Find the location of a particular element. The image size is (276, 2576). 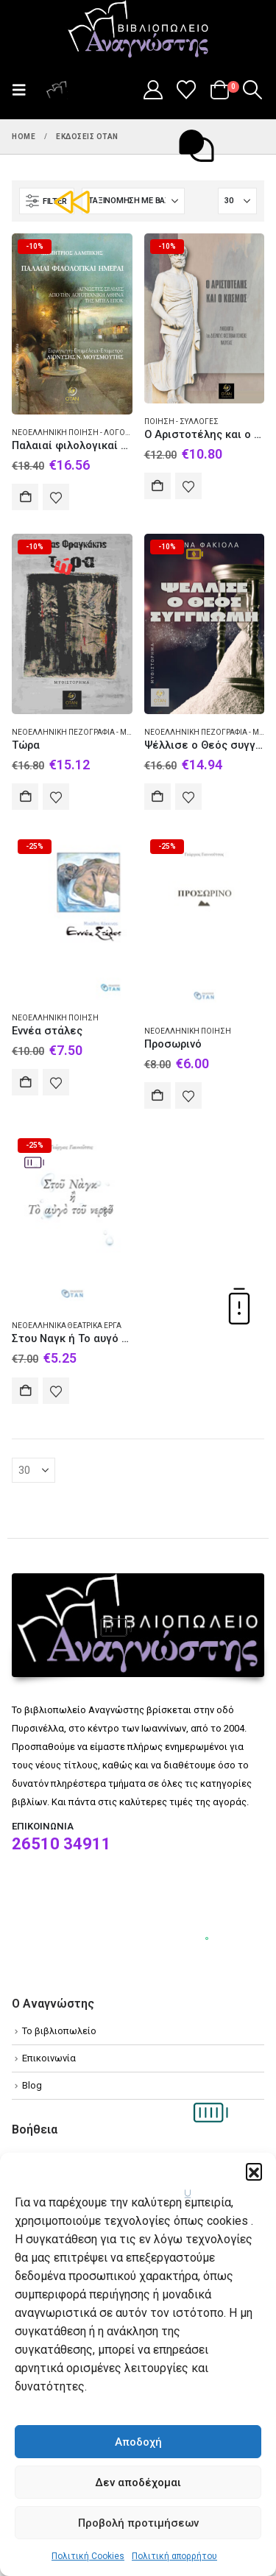

indicates low battery warning is located at coordinates (239, 1307).